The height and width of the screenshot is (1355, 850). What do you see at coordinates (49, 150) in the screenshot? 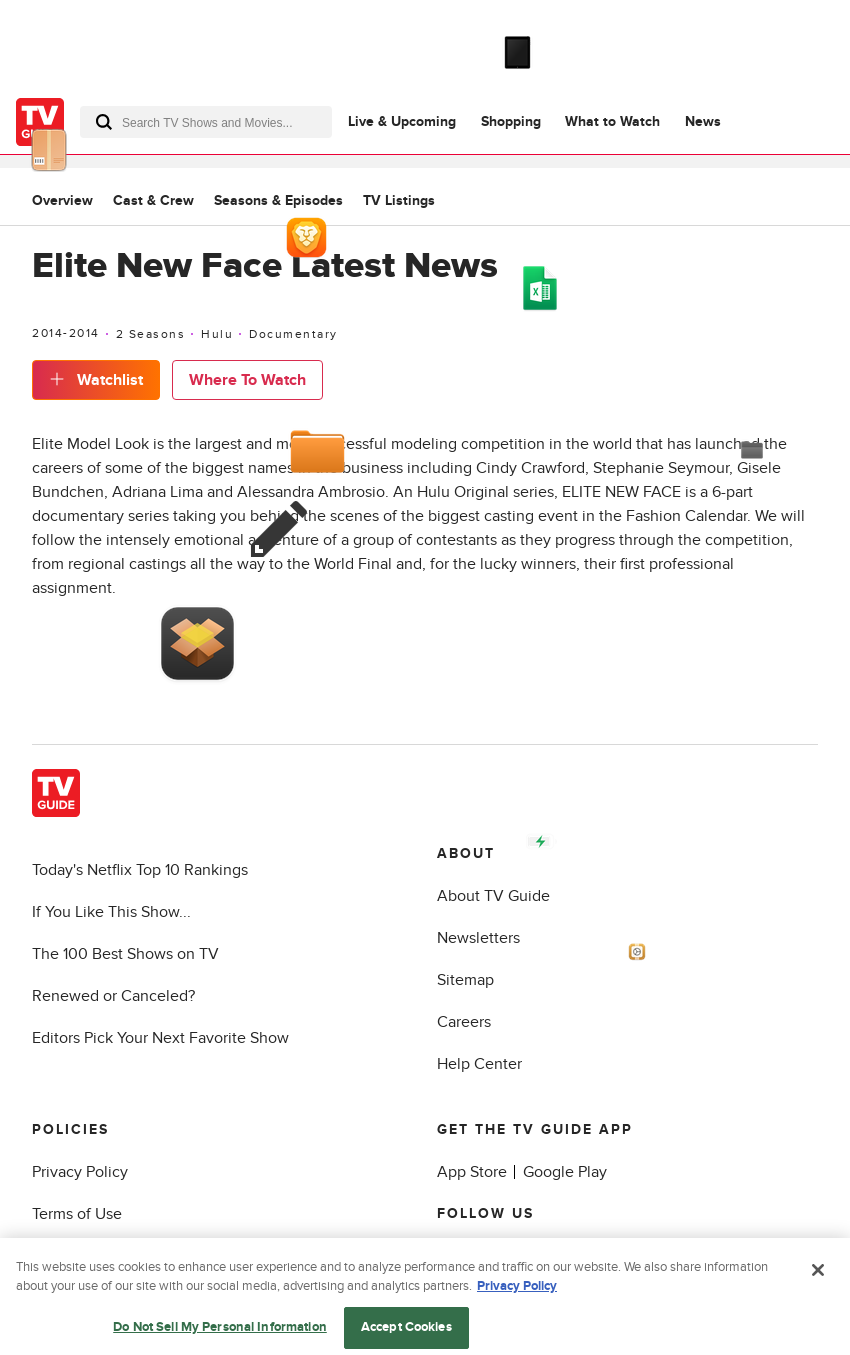
I see `install a new application or software package` at bounding box center [49, 150].